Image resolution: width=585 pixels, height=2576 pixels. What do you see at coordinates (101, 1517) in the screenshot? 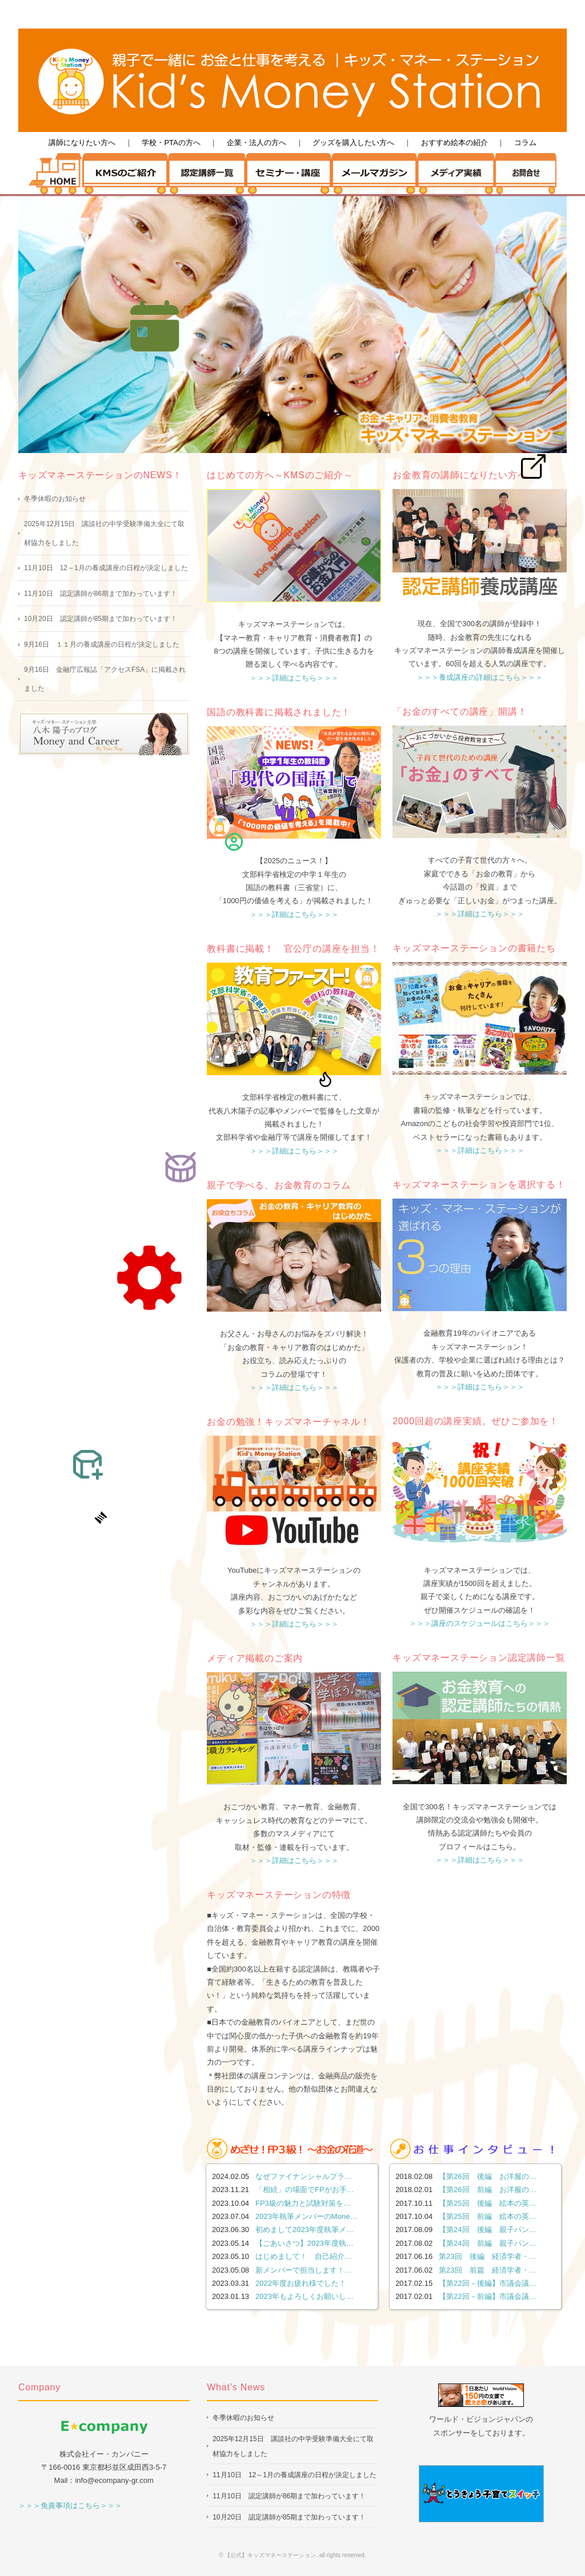
I see `open or view a thread` at bounding box center [101, 1517].